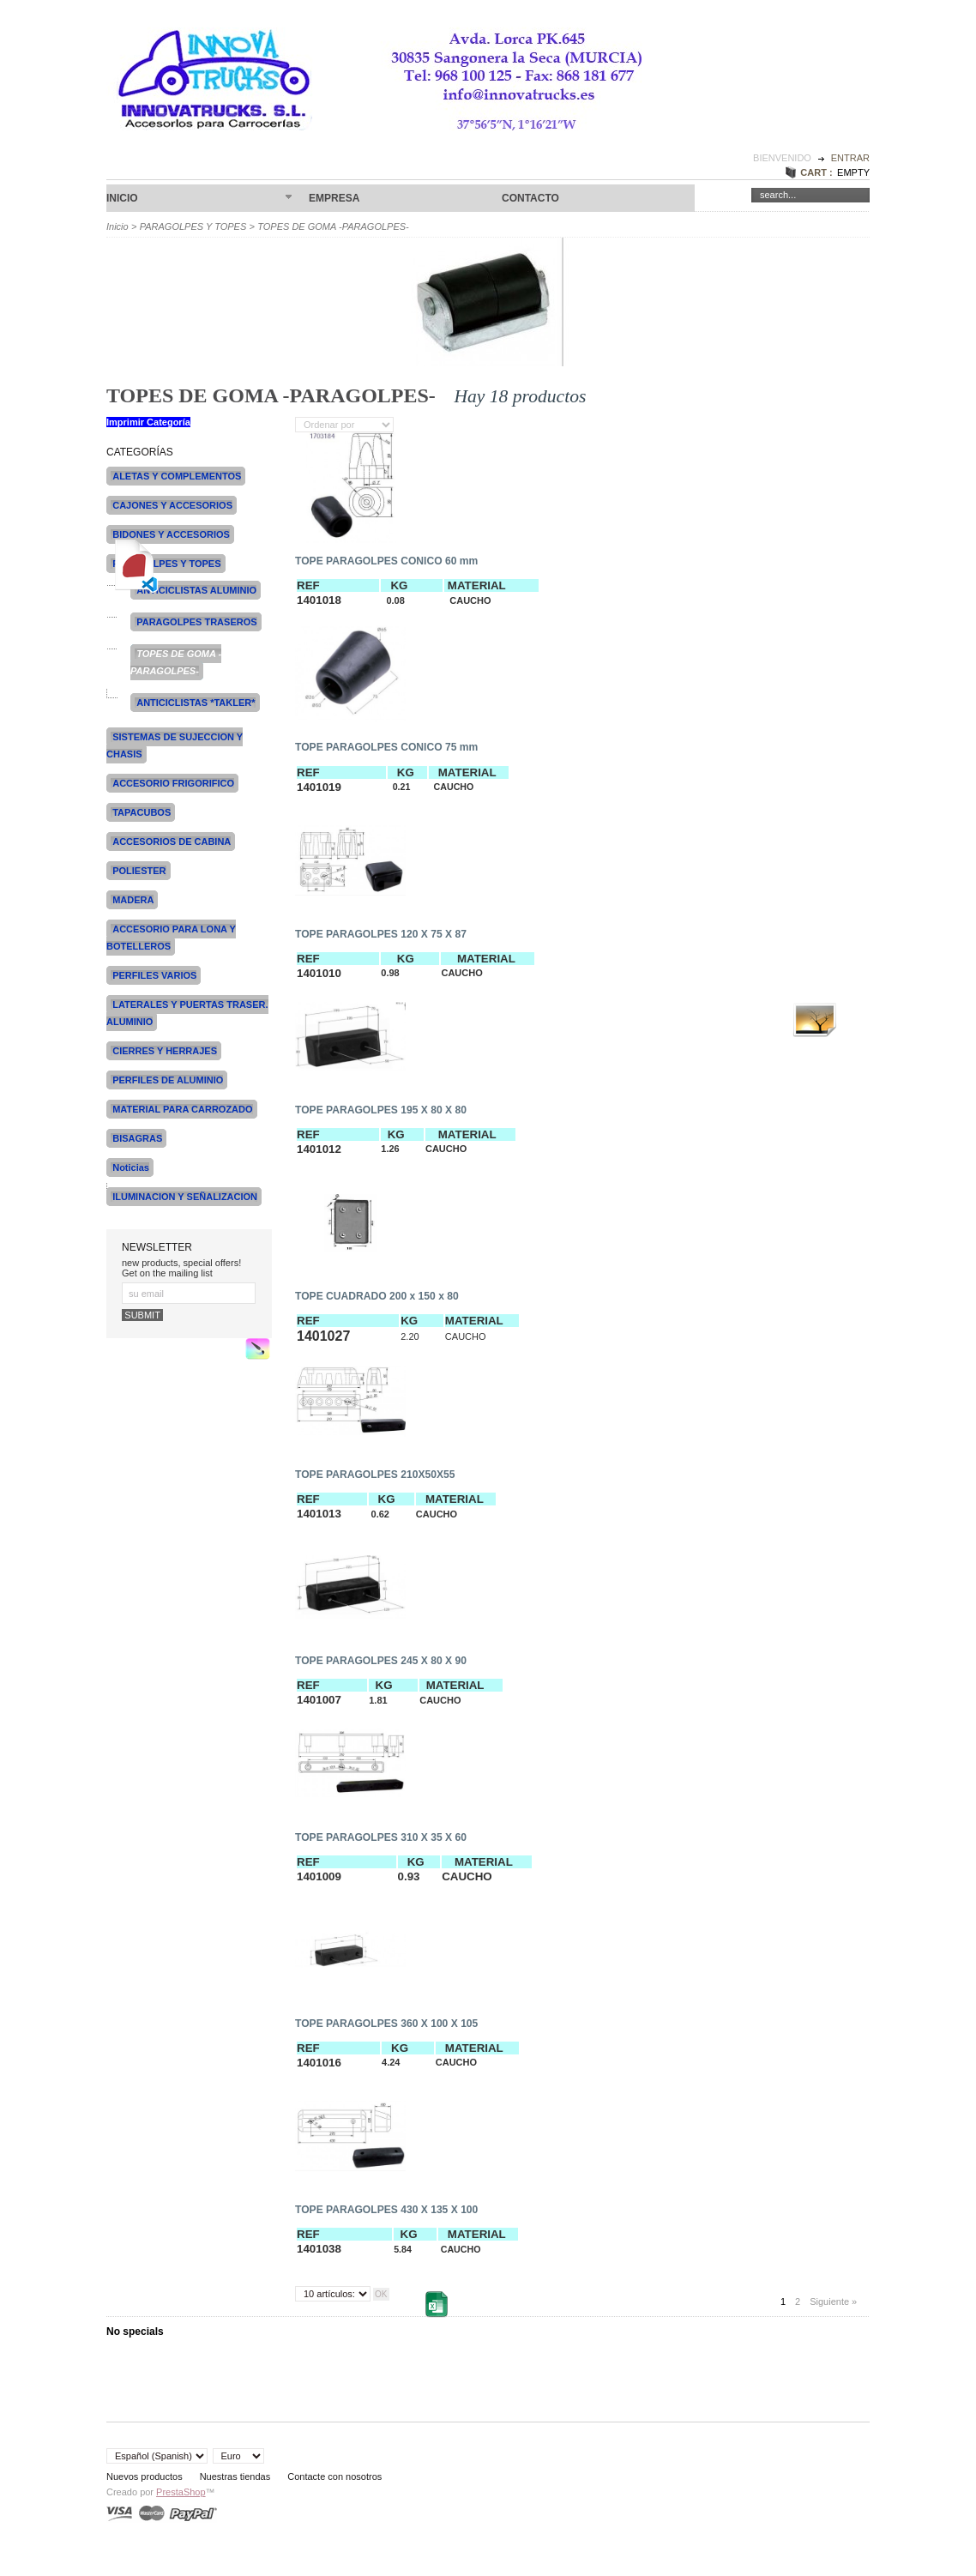 This screenshot has width=976, height=2576. Describe the element at coordinates (134, 565) in the screenshot. I see `open a ruby file in visual studio code` at that location.